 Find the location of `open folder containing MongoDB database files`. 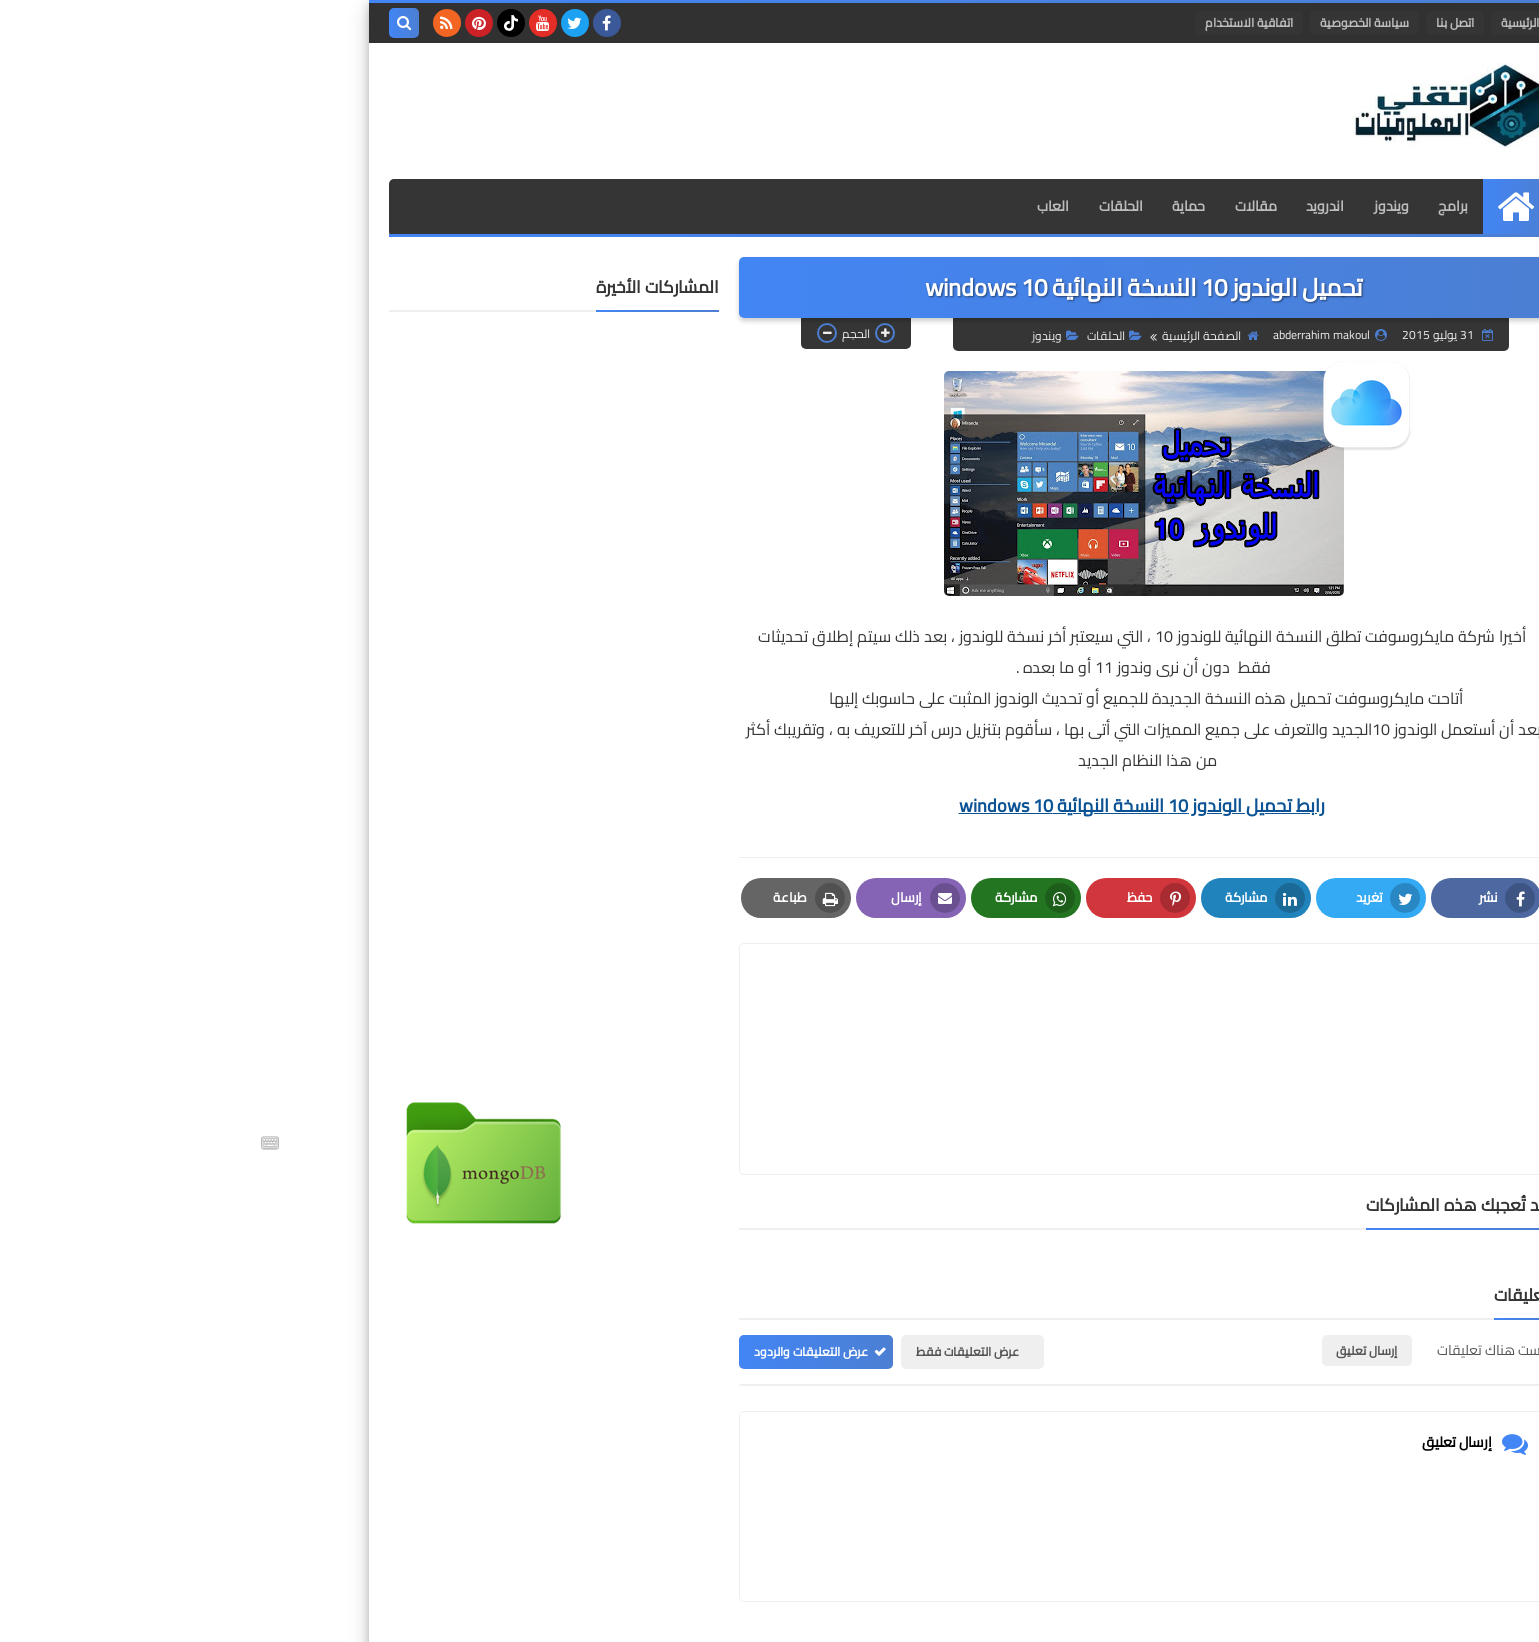

open folder containing MongoDB database files is located at coordinates (483, 1167).